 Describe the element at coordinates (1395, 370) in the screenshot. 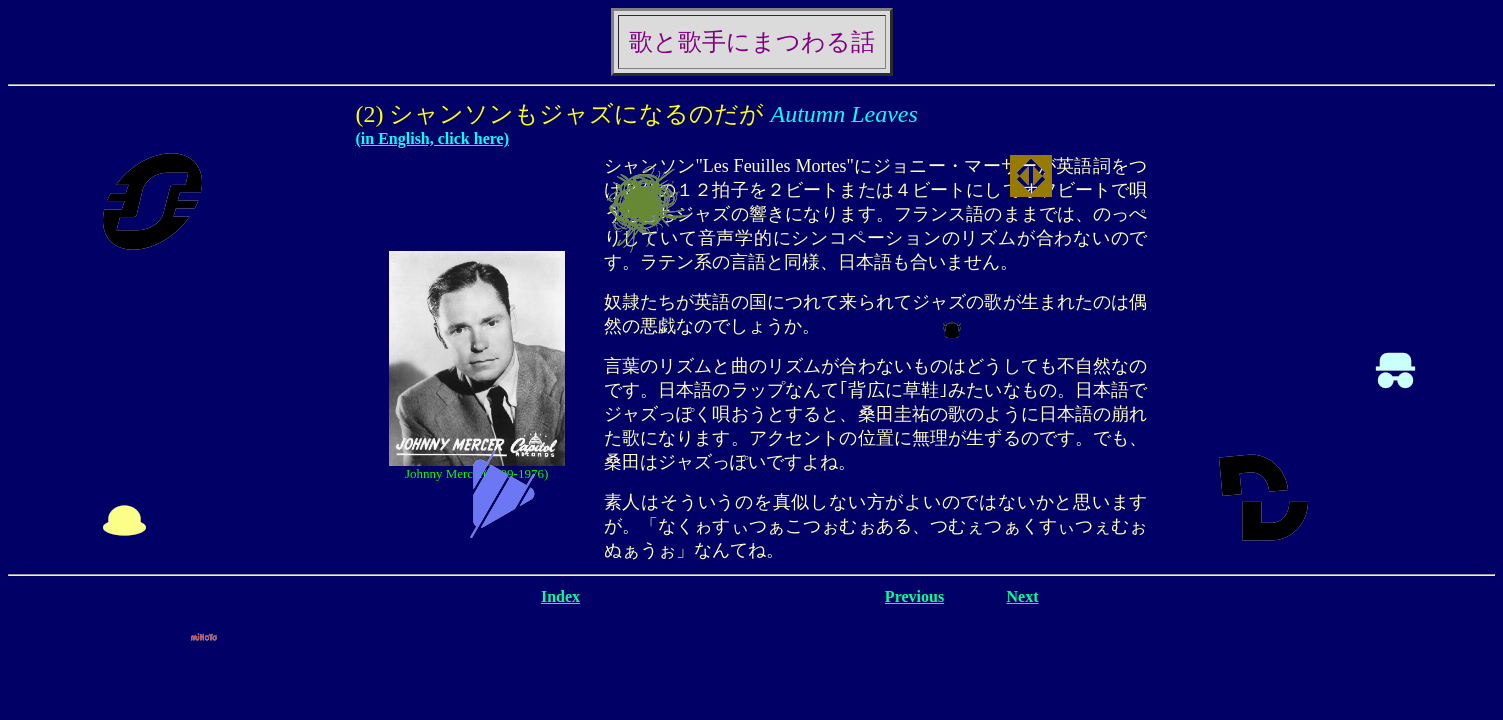

I see `enable incognito or private browsing mode` at that location.